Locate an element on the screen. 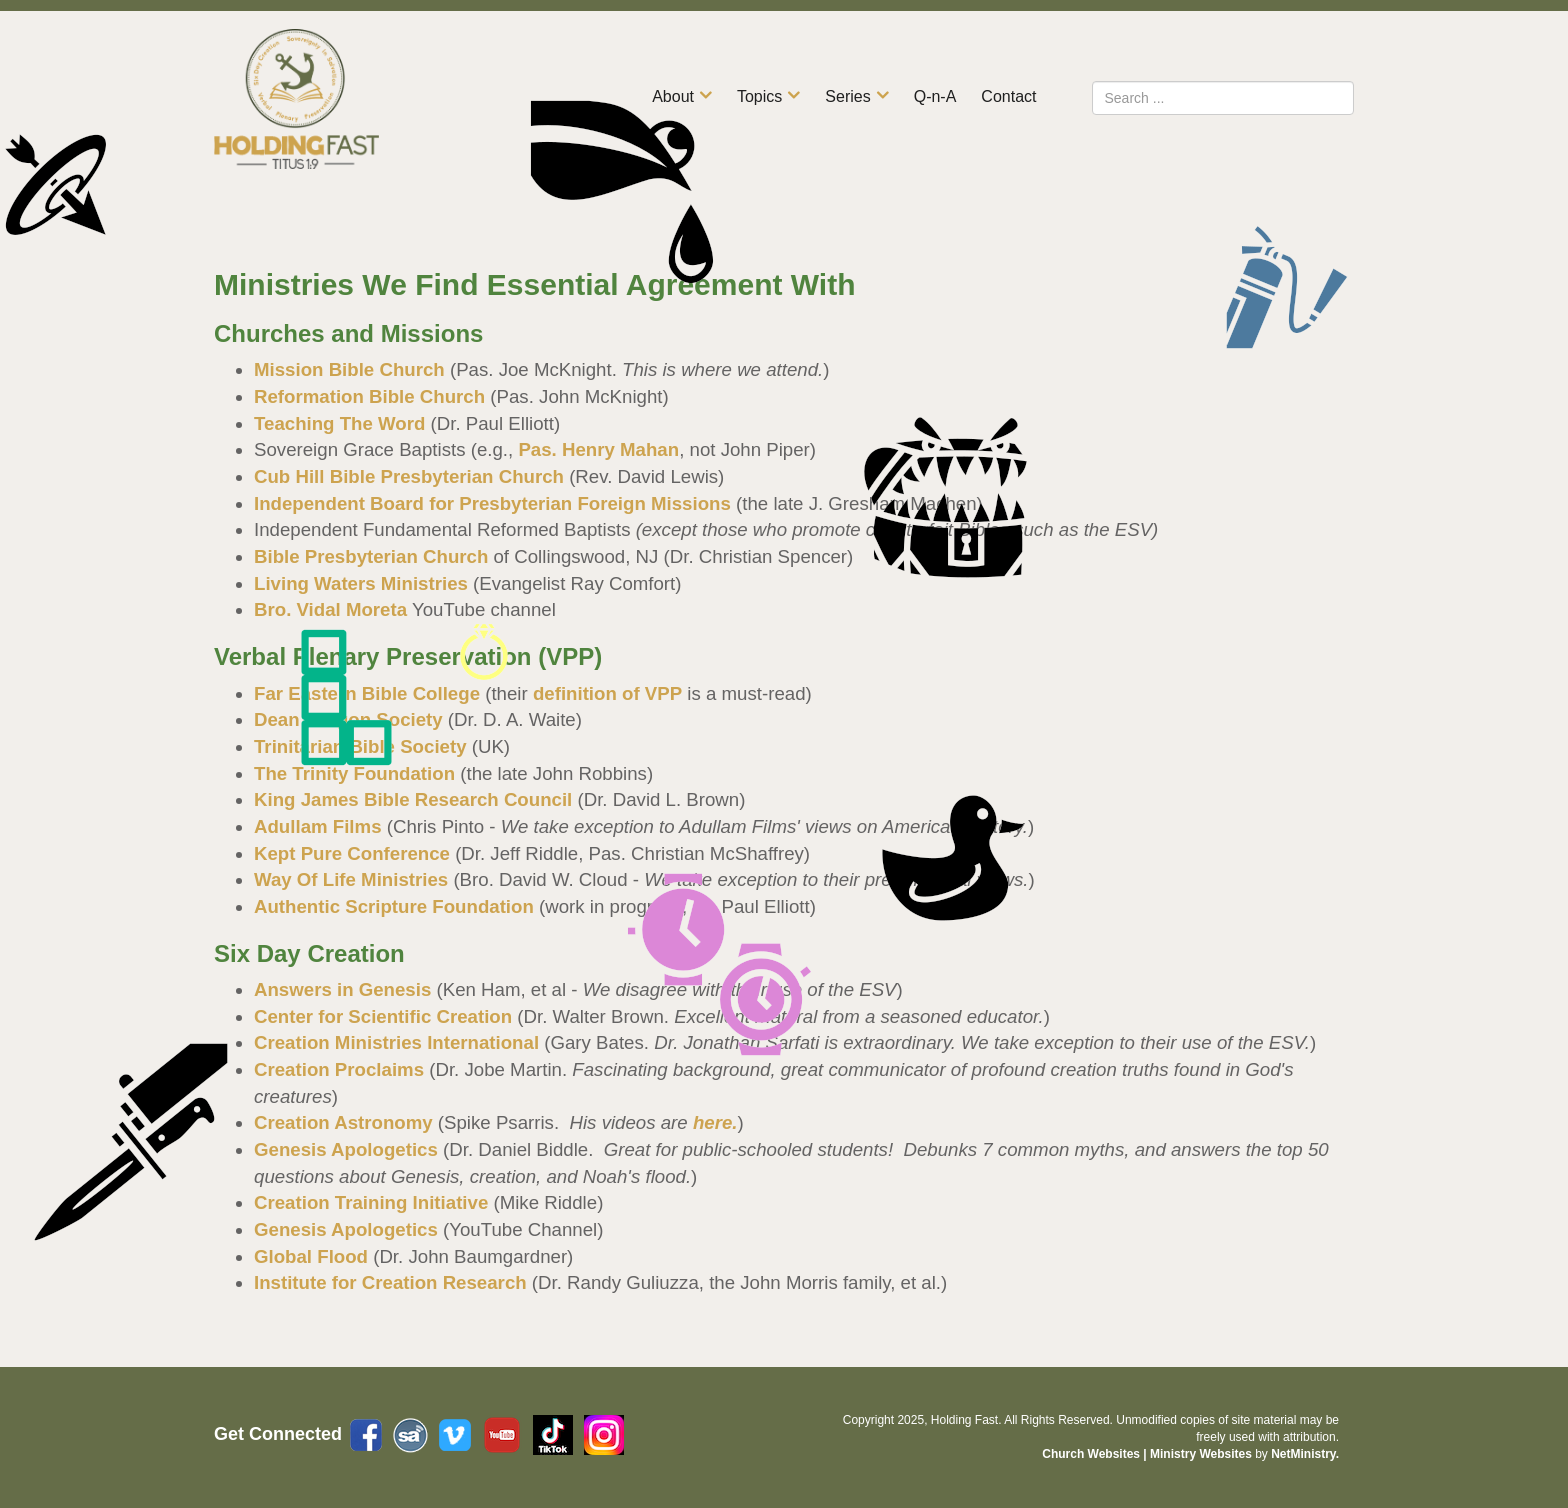 The height and width of the screenshot is (1508, 1568). indicates moisture or humidity level is located at coordinates (622, 192).